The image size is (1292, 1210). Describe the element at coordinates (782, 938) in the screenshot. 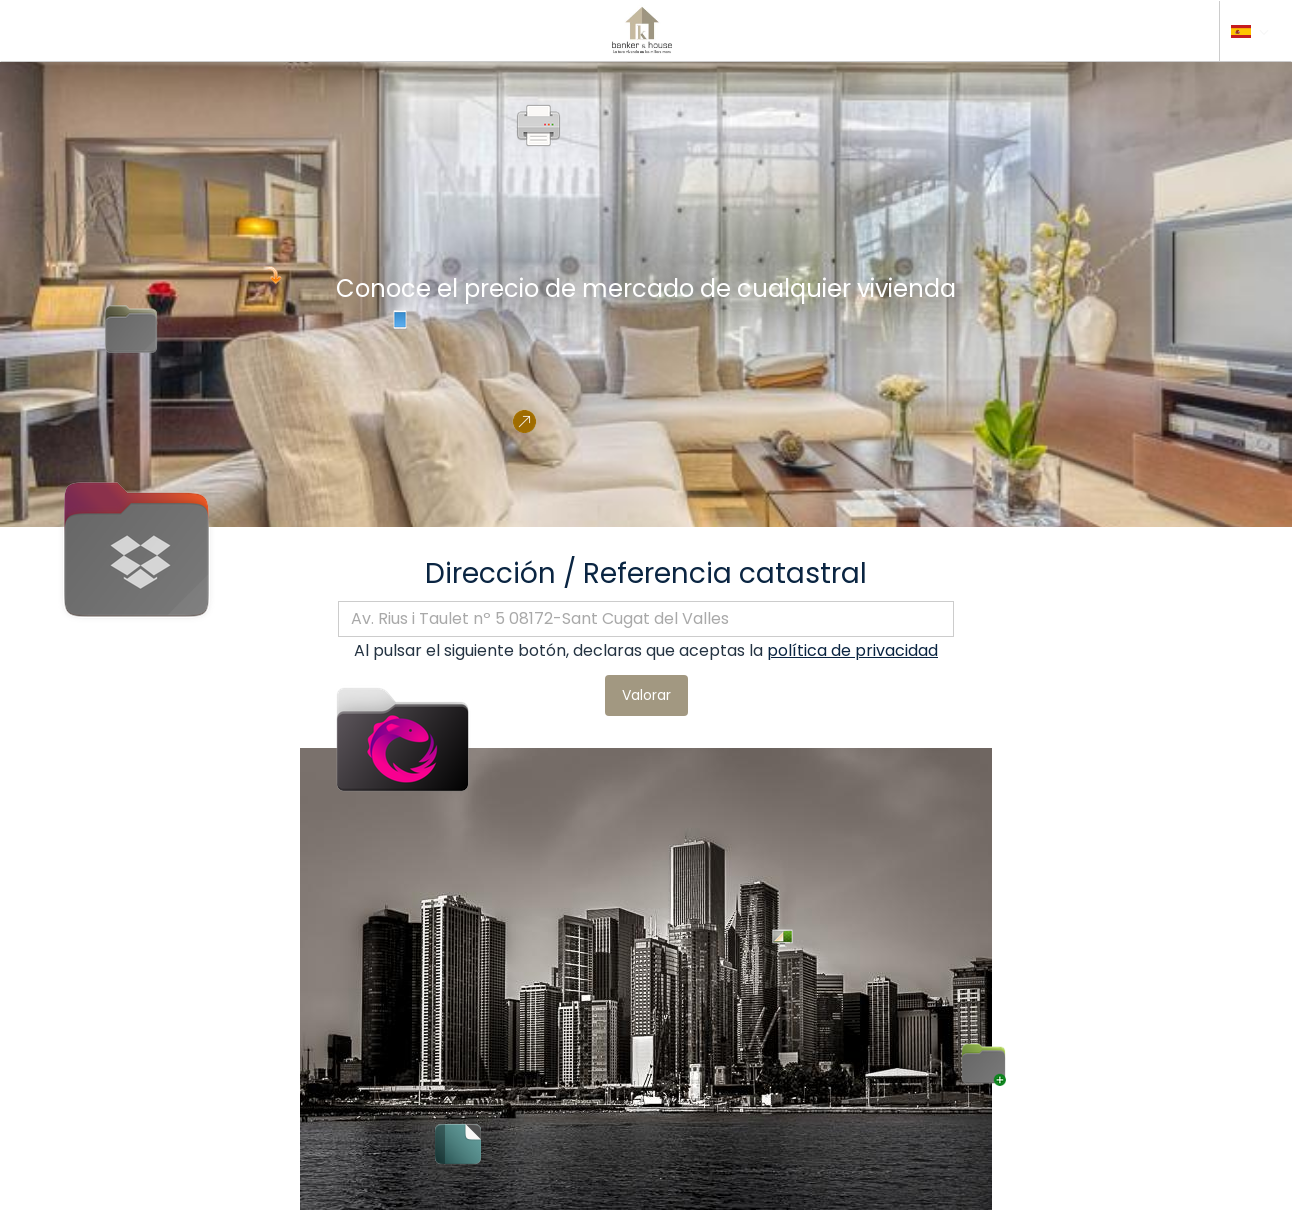

I see `change desktop wallpaper` at that location.